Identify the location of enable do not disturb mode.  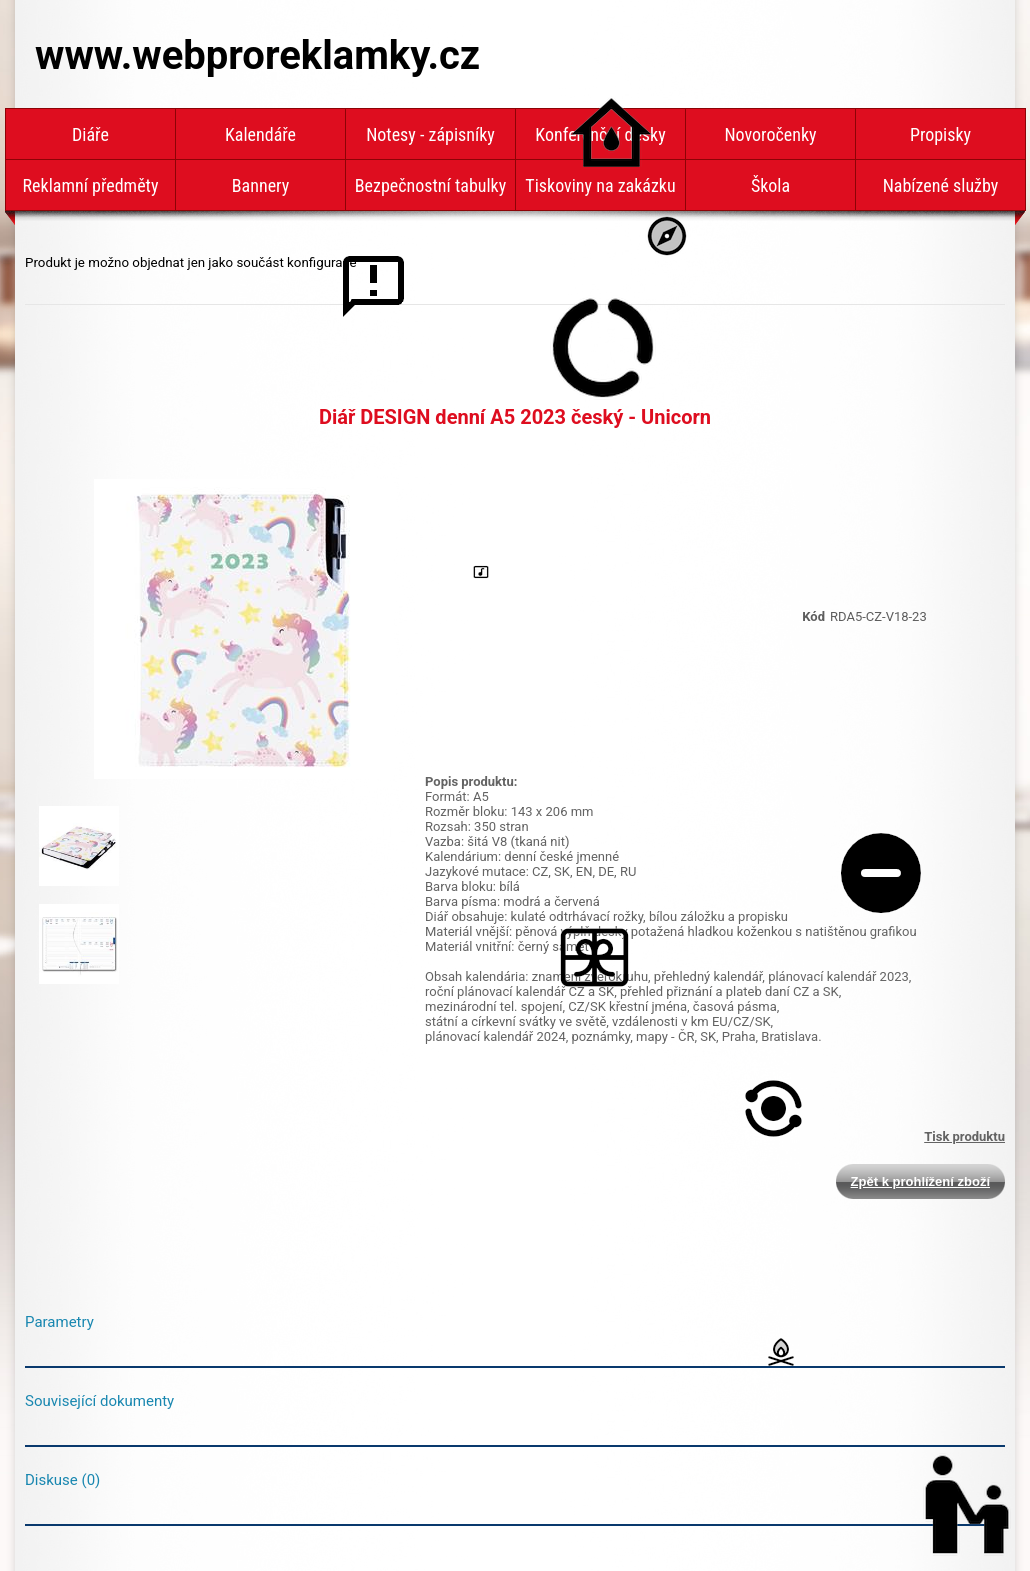
(881, 873).